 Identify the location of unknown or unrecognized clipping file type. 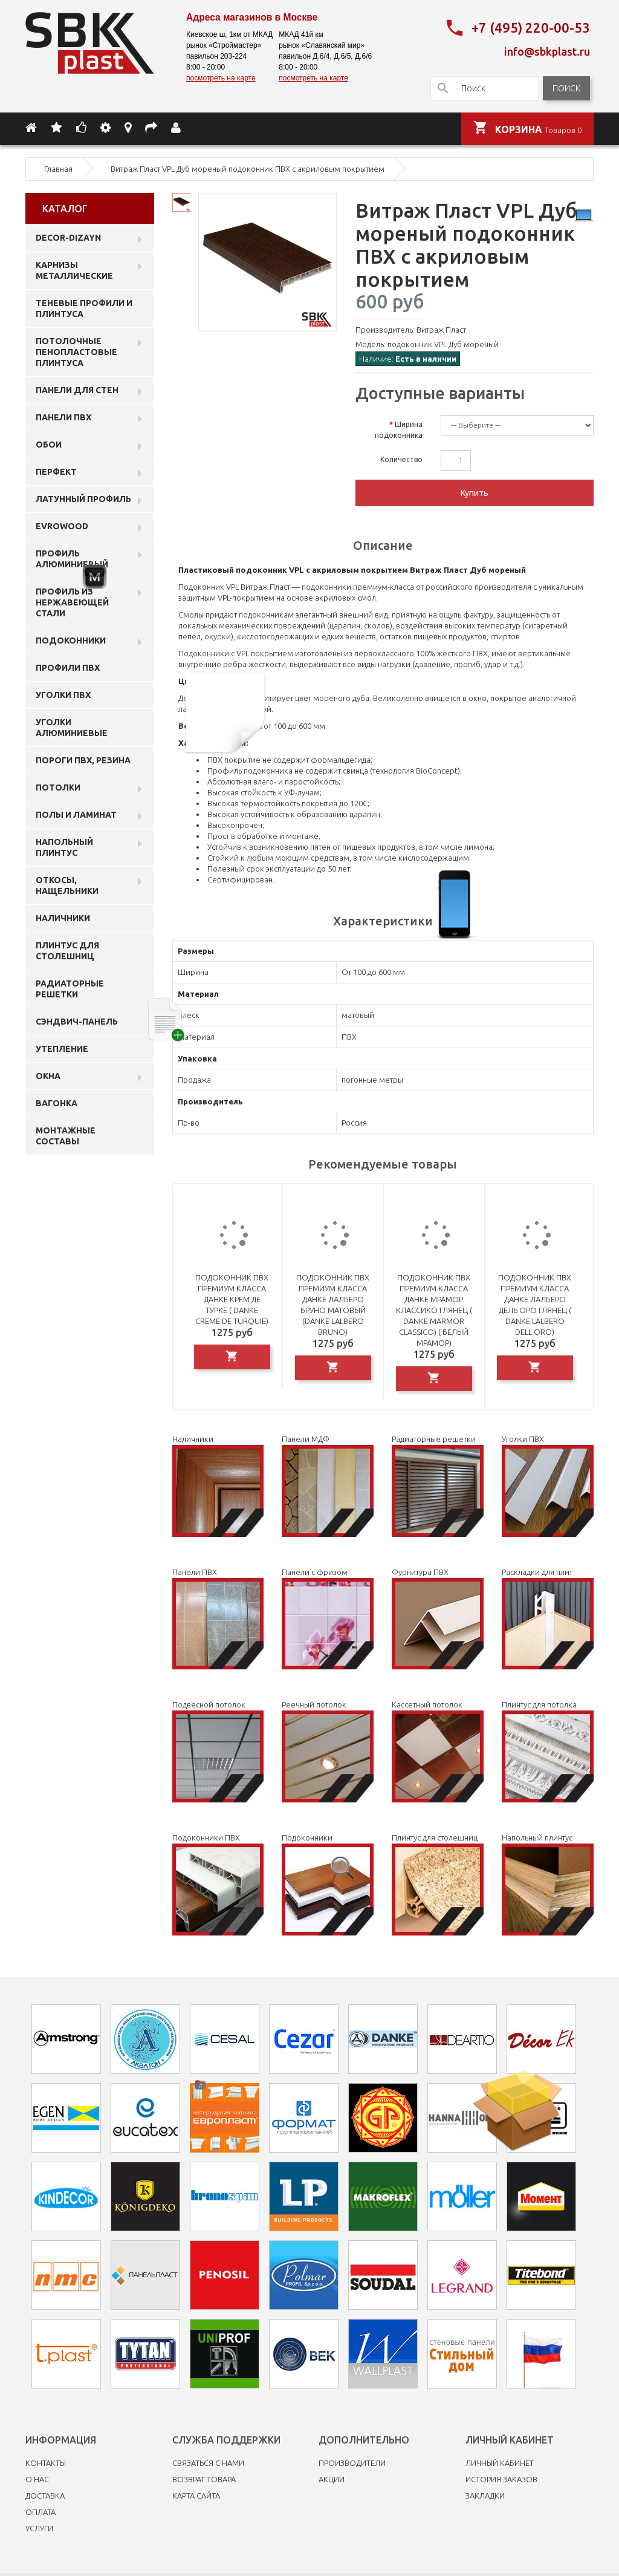
(225, 714).